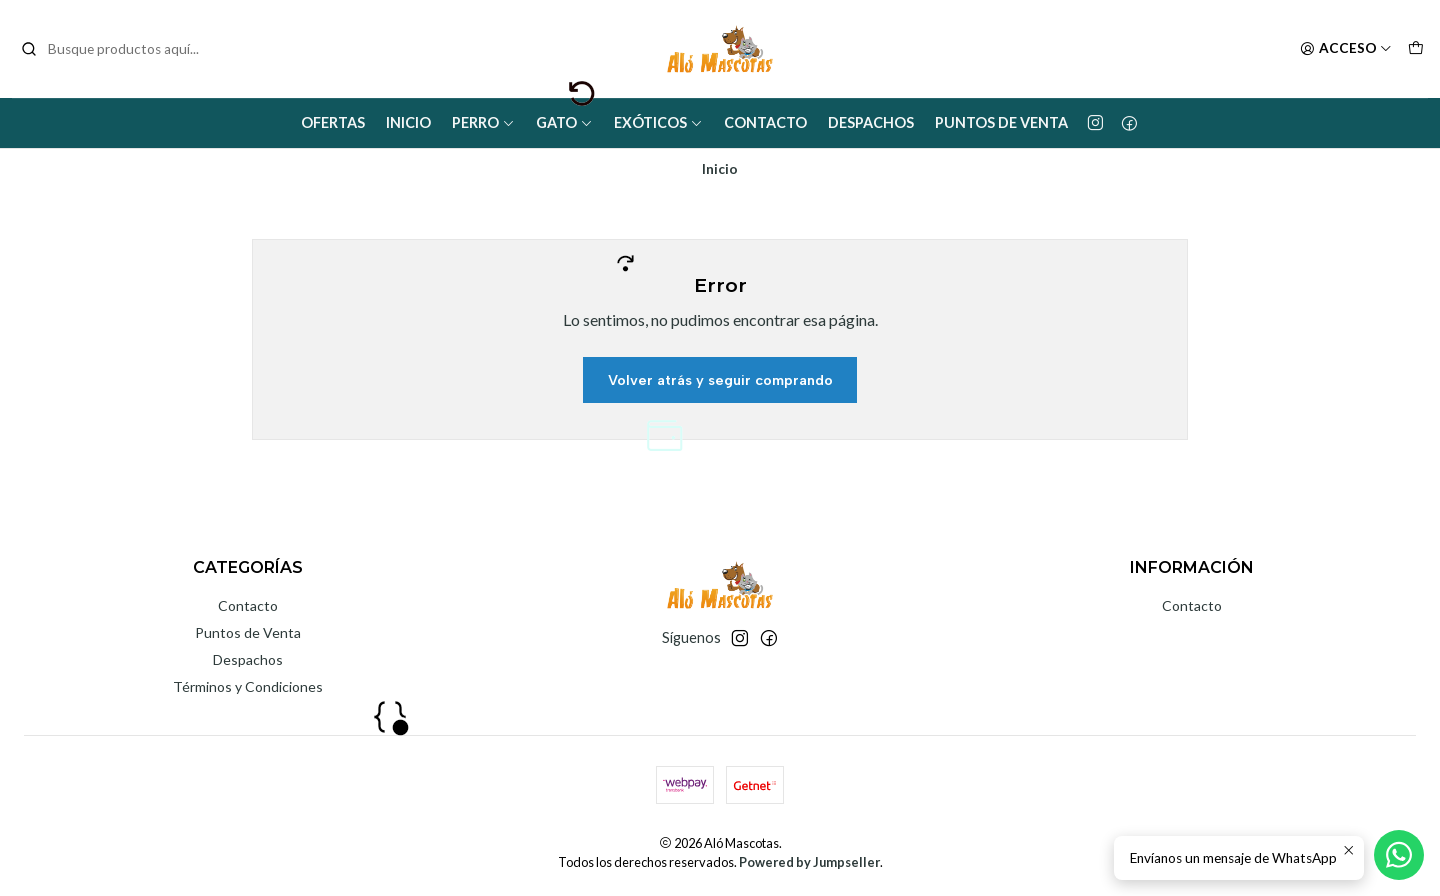 Image resolution: width=1440 pixels, height=896 pixels. What do you see at coordinates (625, 263) in the screenshot?
I see `step over the current line while debugging` at bounding box center [625, 263].